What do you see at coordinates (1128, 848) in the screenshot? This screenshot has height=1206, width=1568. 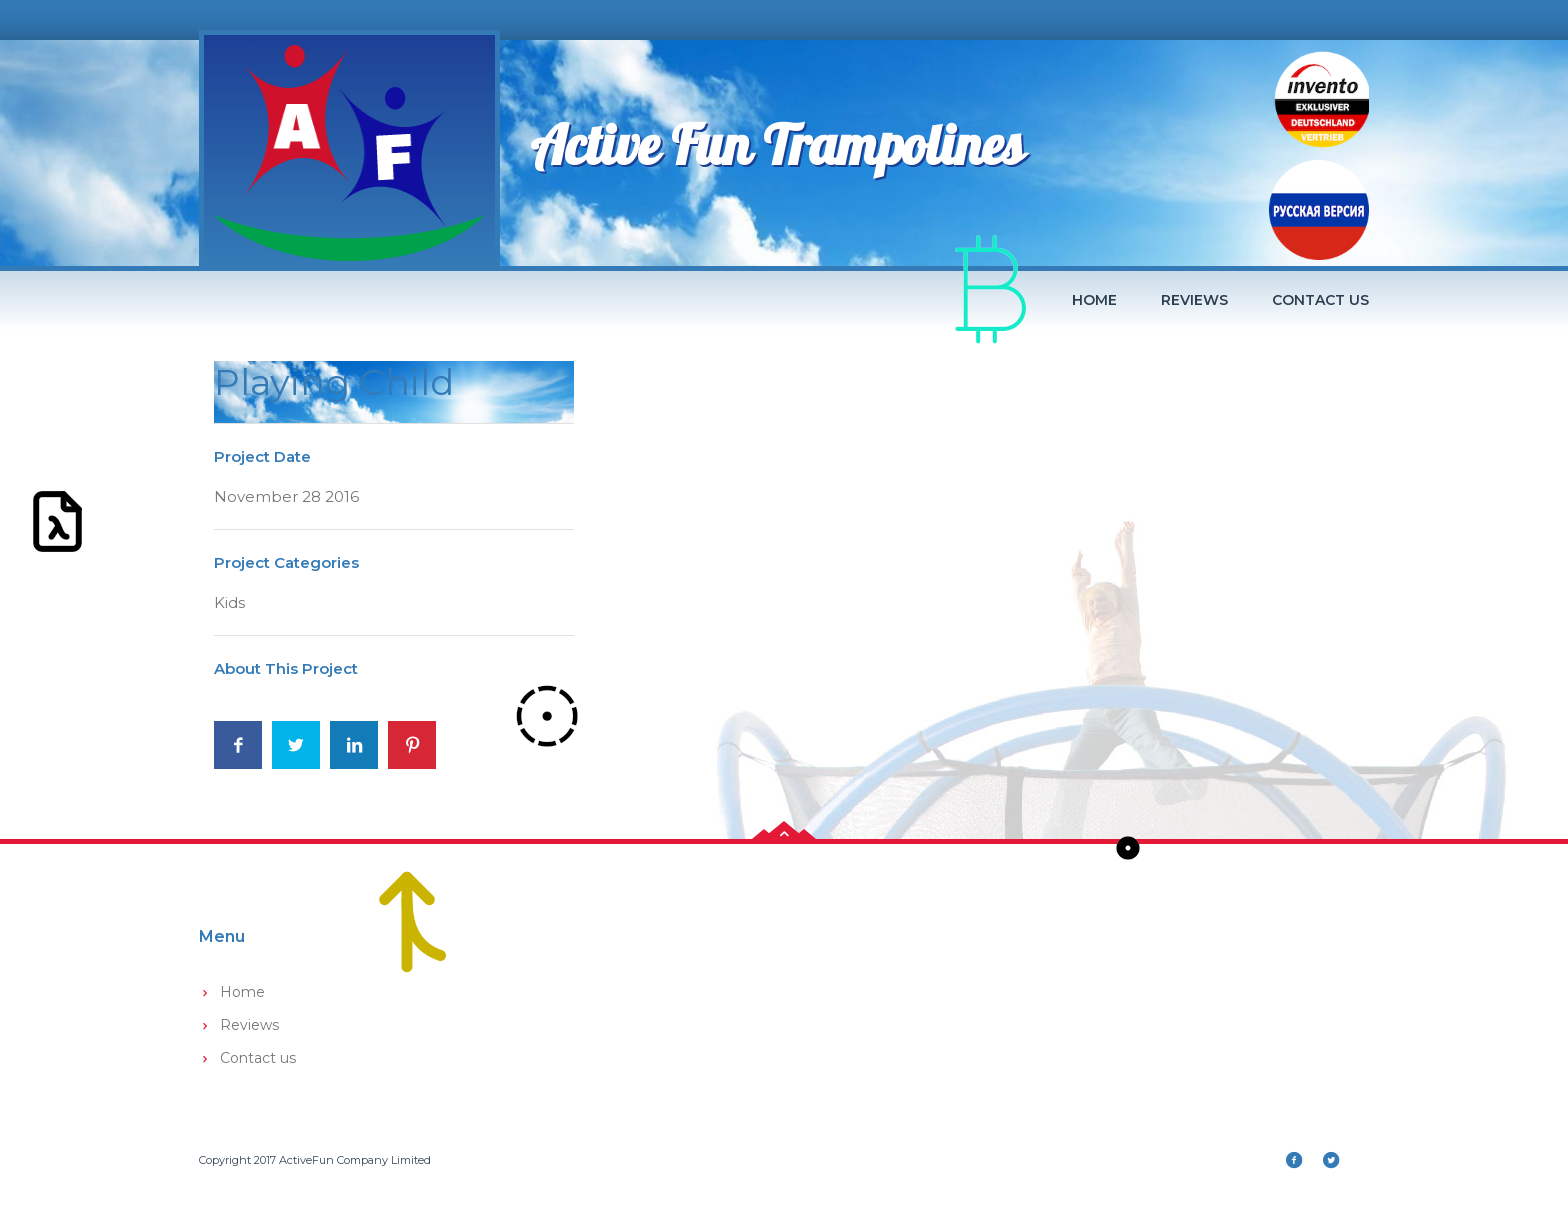 I see `select or mark as active option` at bounding box center [1128, 848].